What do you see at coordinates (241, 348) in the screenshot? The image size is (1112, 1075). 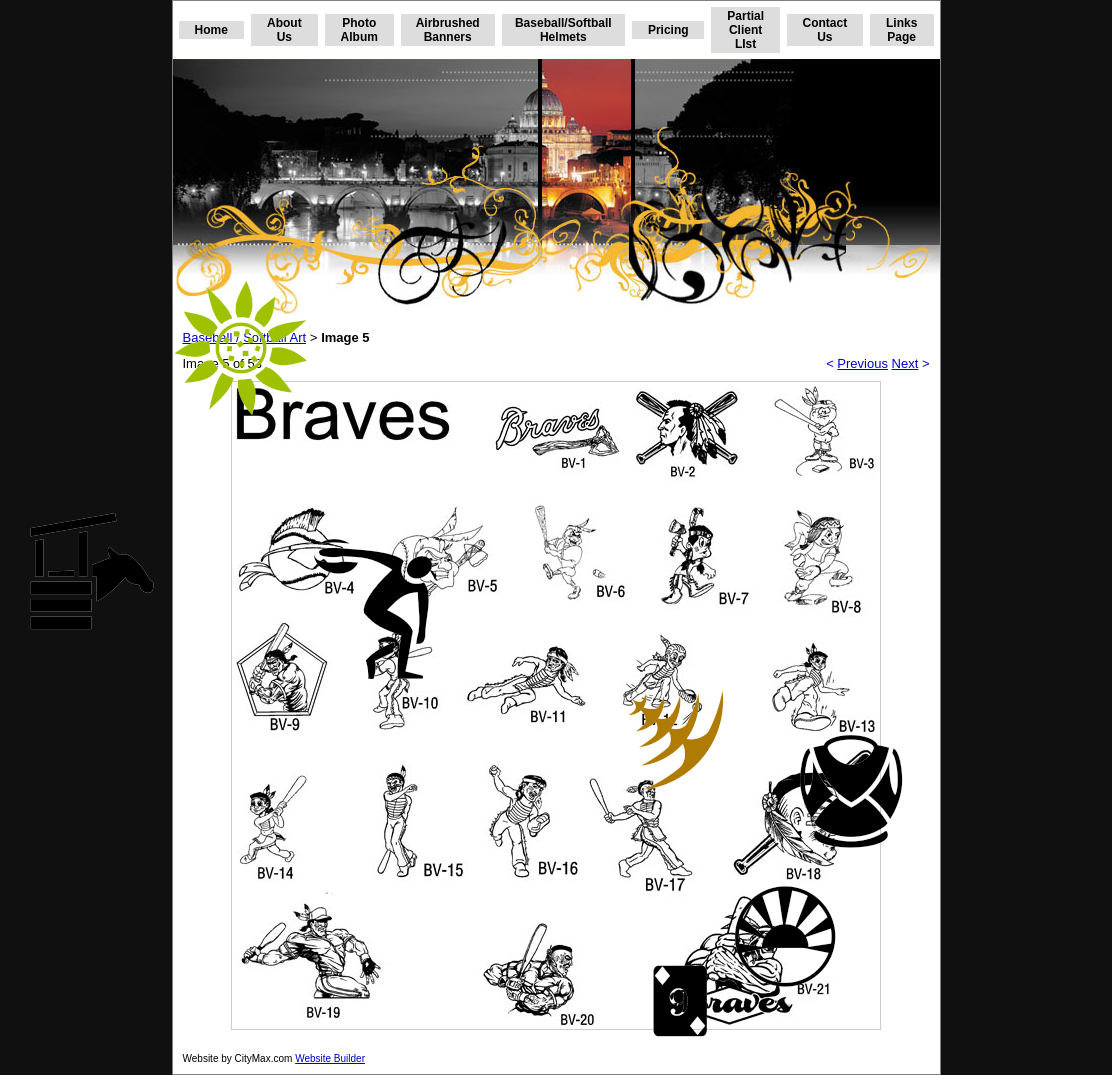 I see `indicates a garden or farming feature in a game` at bounding box center [241, 348].